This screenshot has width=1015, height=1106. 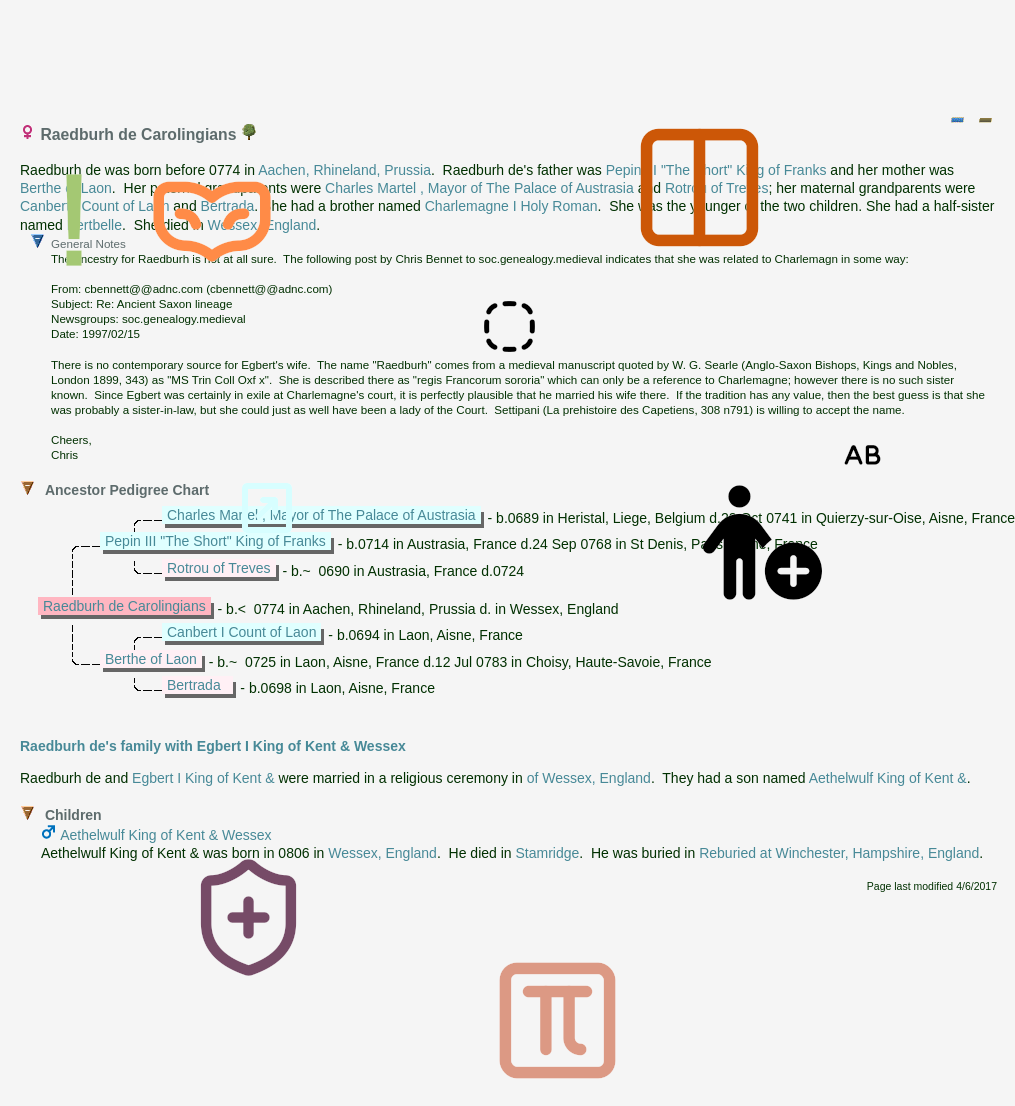 I want to click on open link in new window, so click(x=267, y=508).